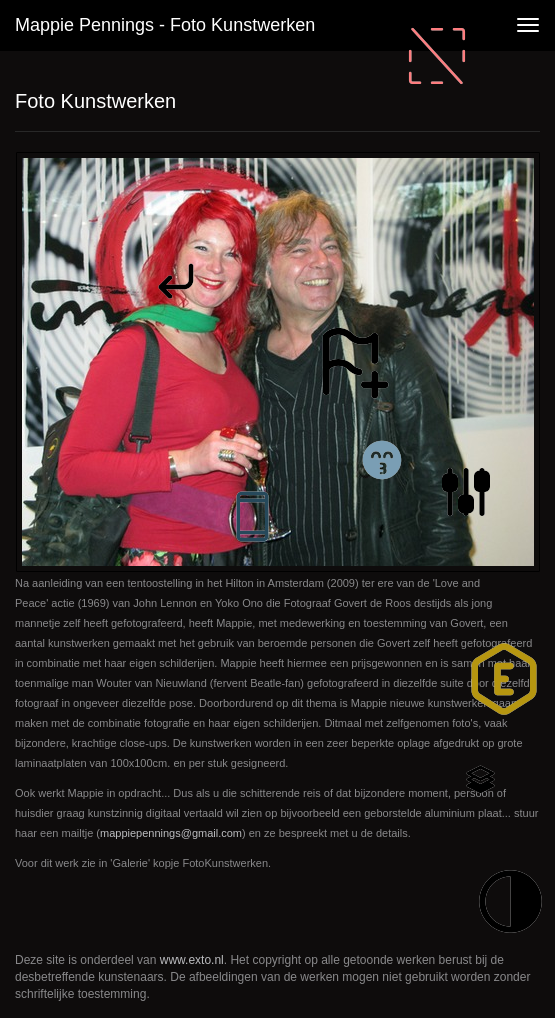 This screenshot has height=1018, width=555. Describe the element at coordinates (382, 460) in the screenshot. I see `send a kiss or blowing kiss emoji reaction` at that location.